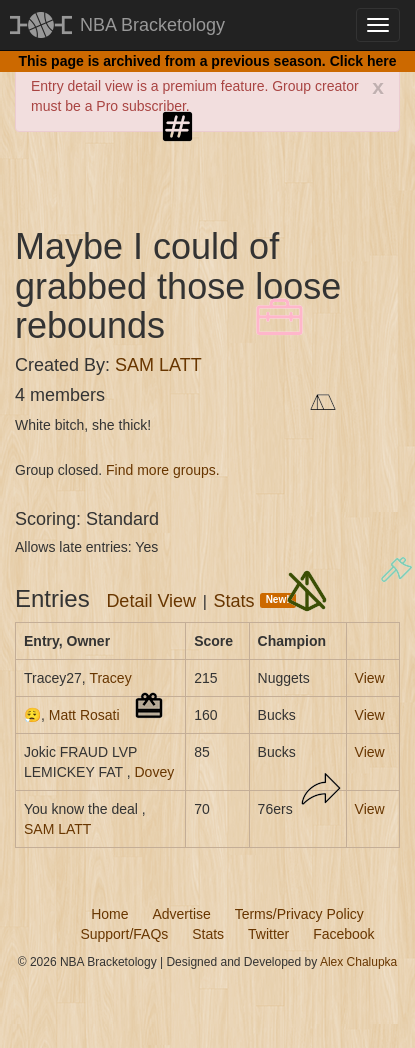  What do you see at coordinates (323, 403) in the screenshot?
I see `access camping or outdoor activity options` at bounding box center [323, 403].